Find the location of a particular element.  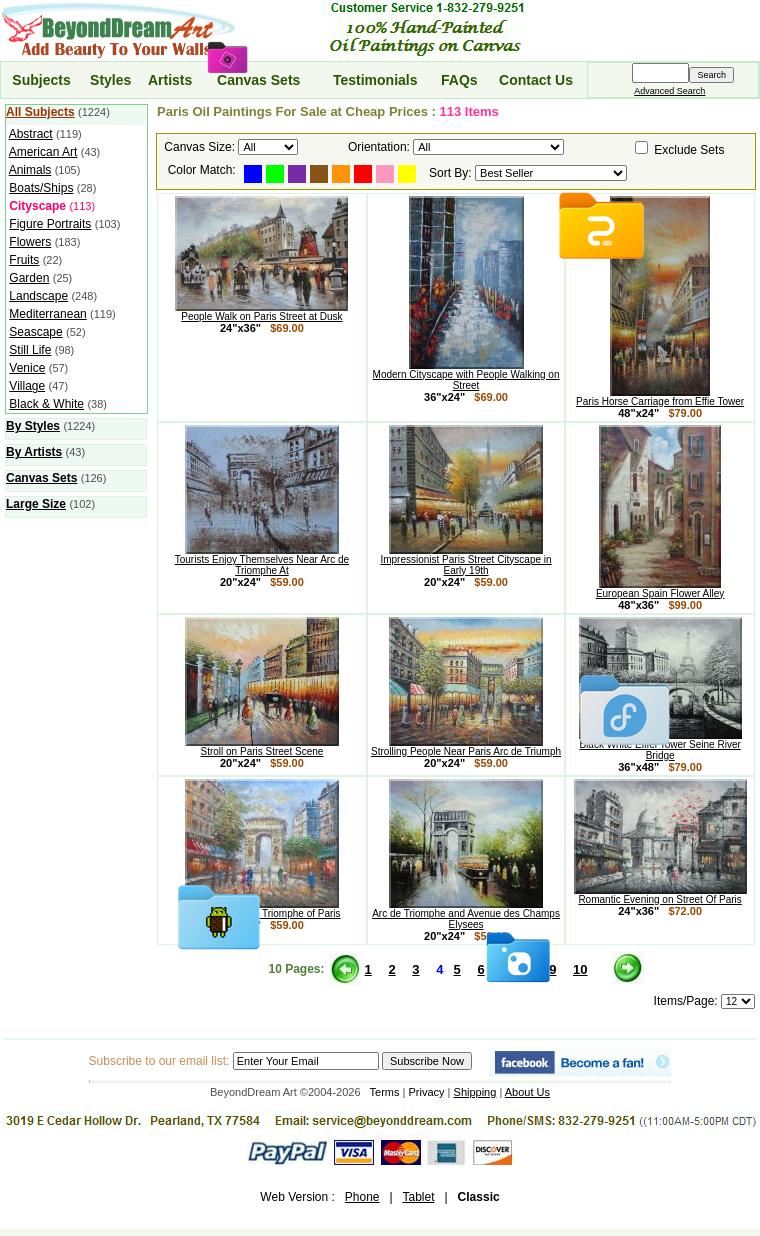

open wondershare edrawproj project files folder is located at coordinates (601, 228).